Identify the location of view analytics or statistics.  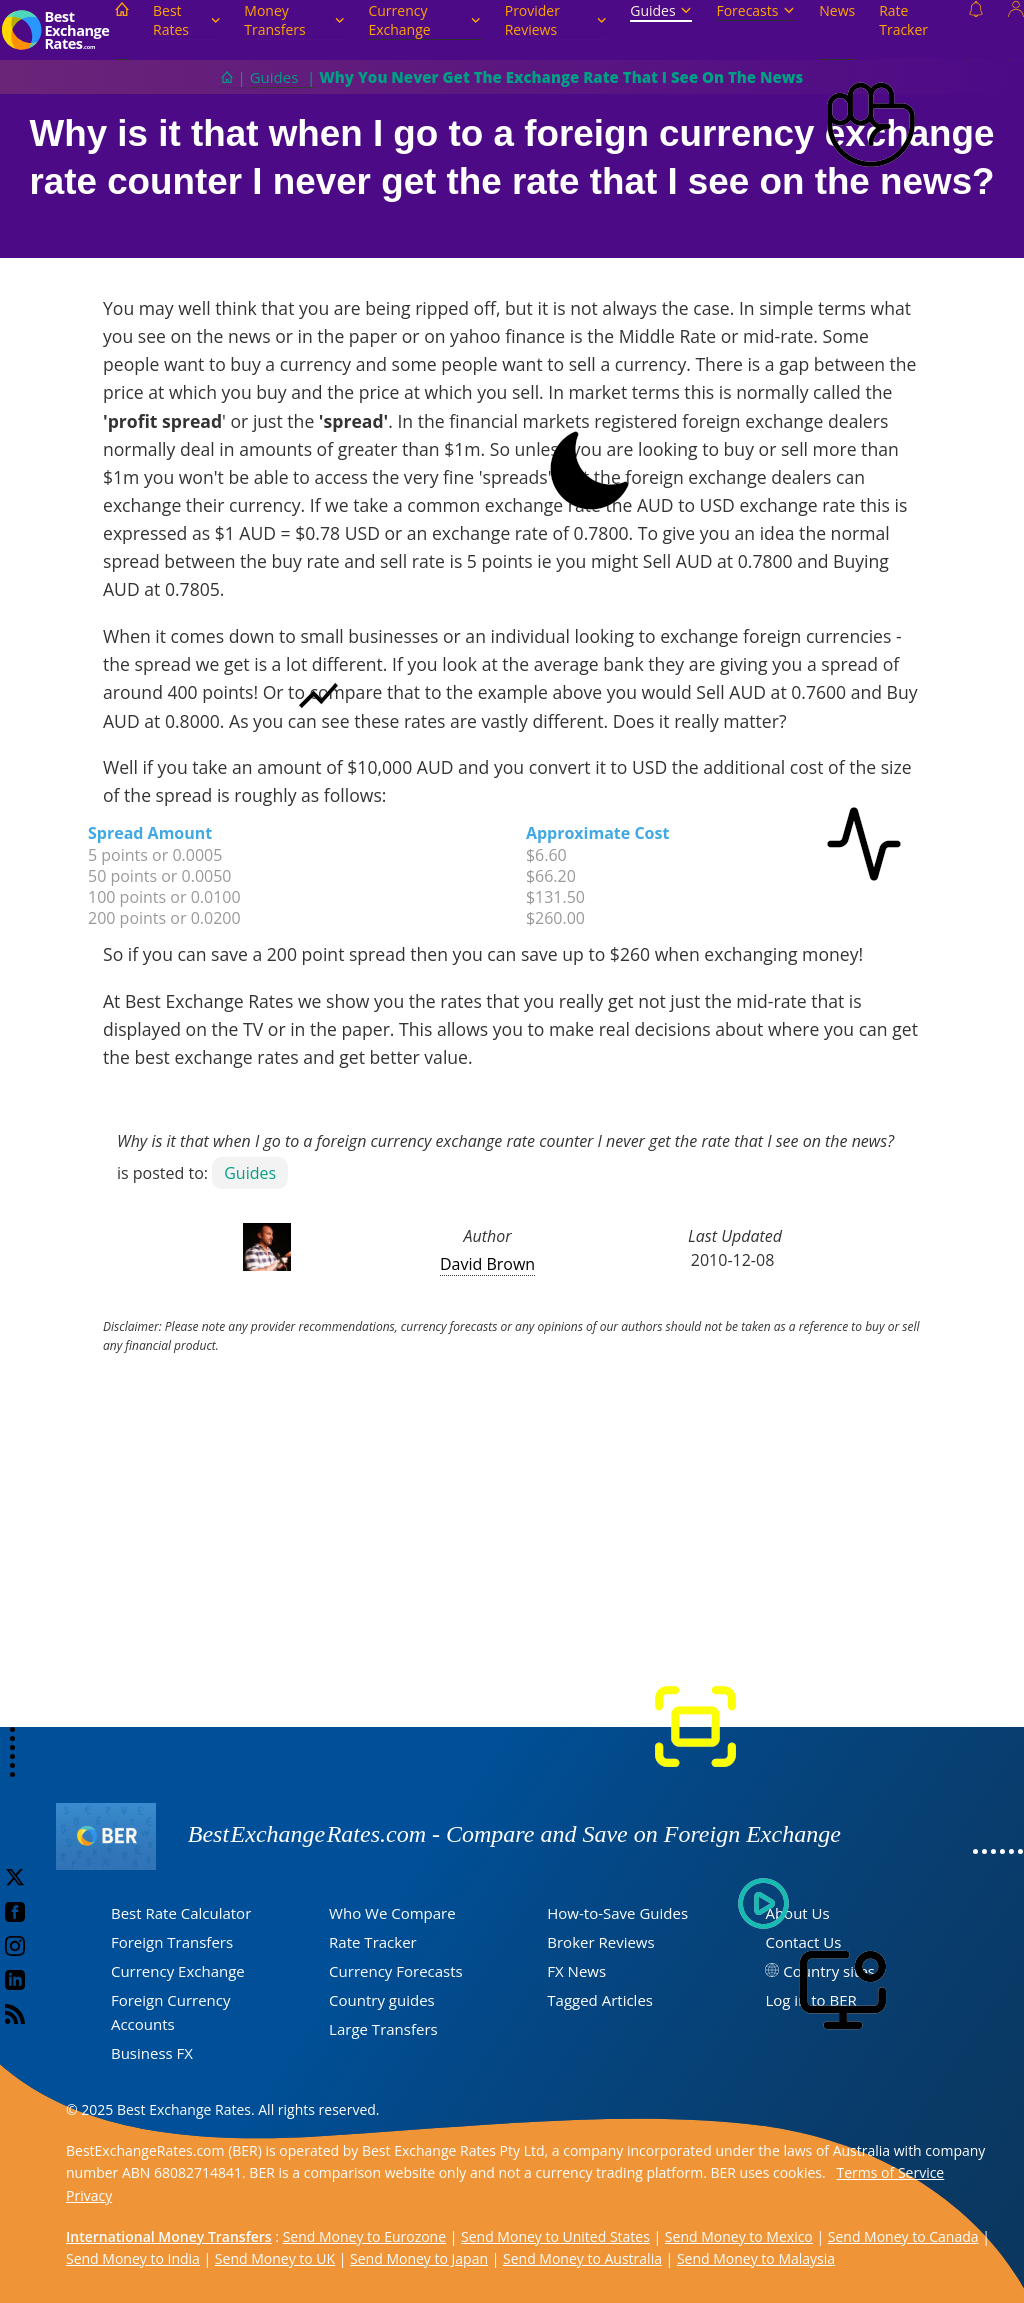
(318, 695).